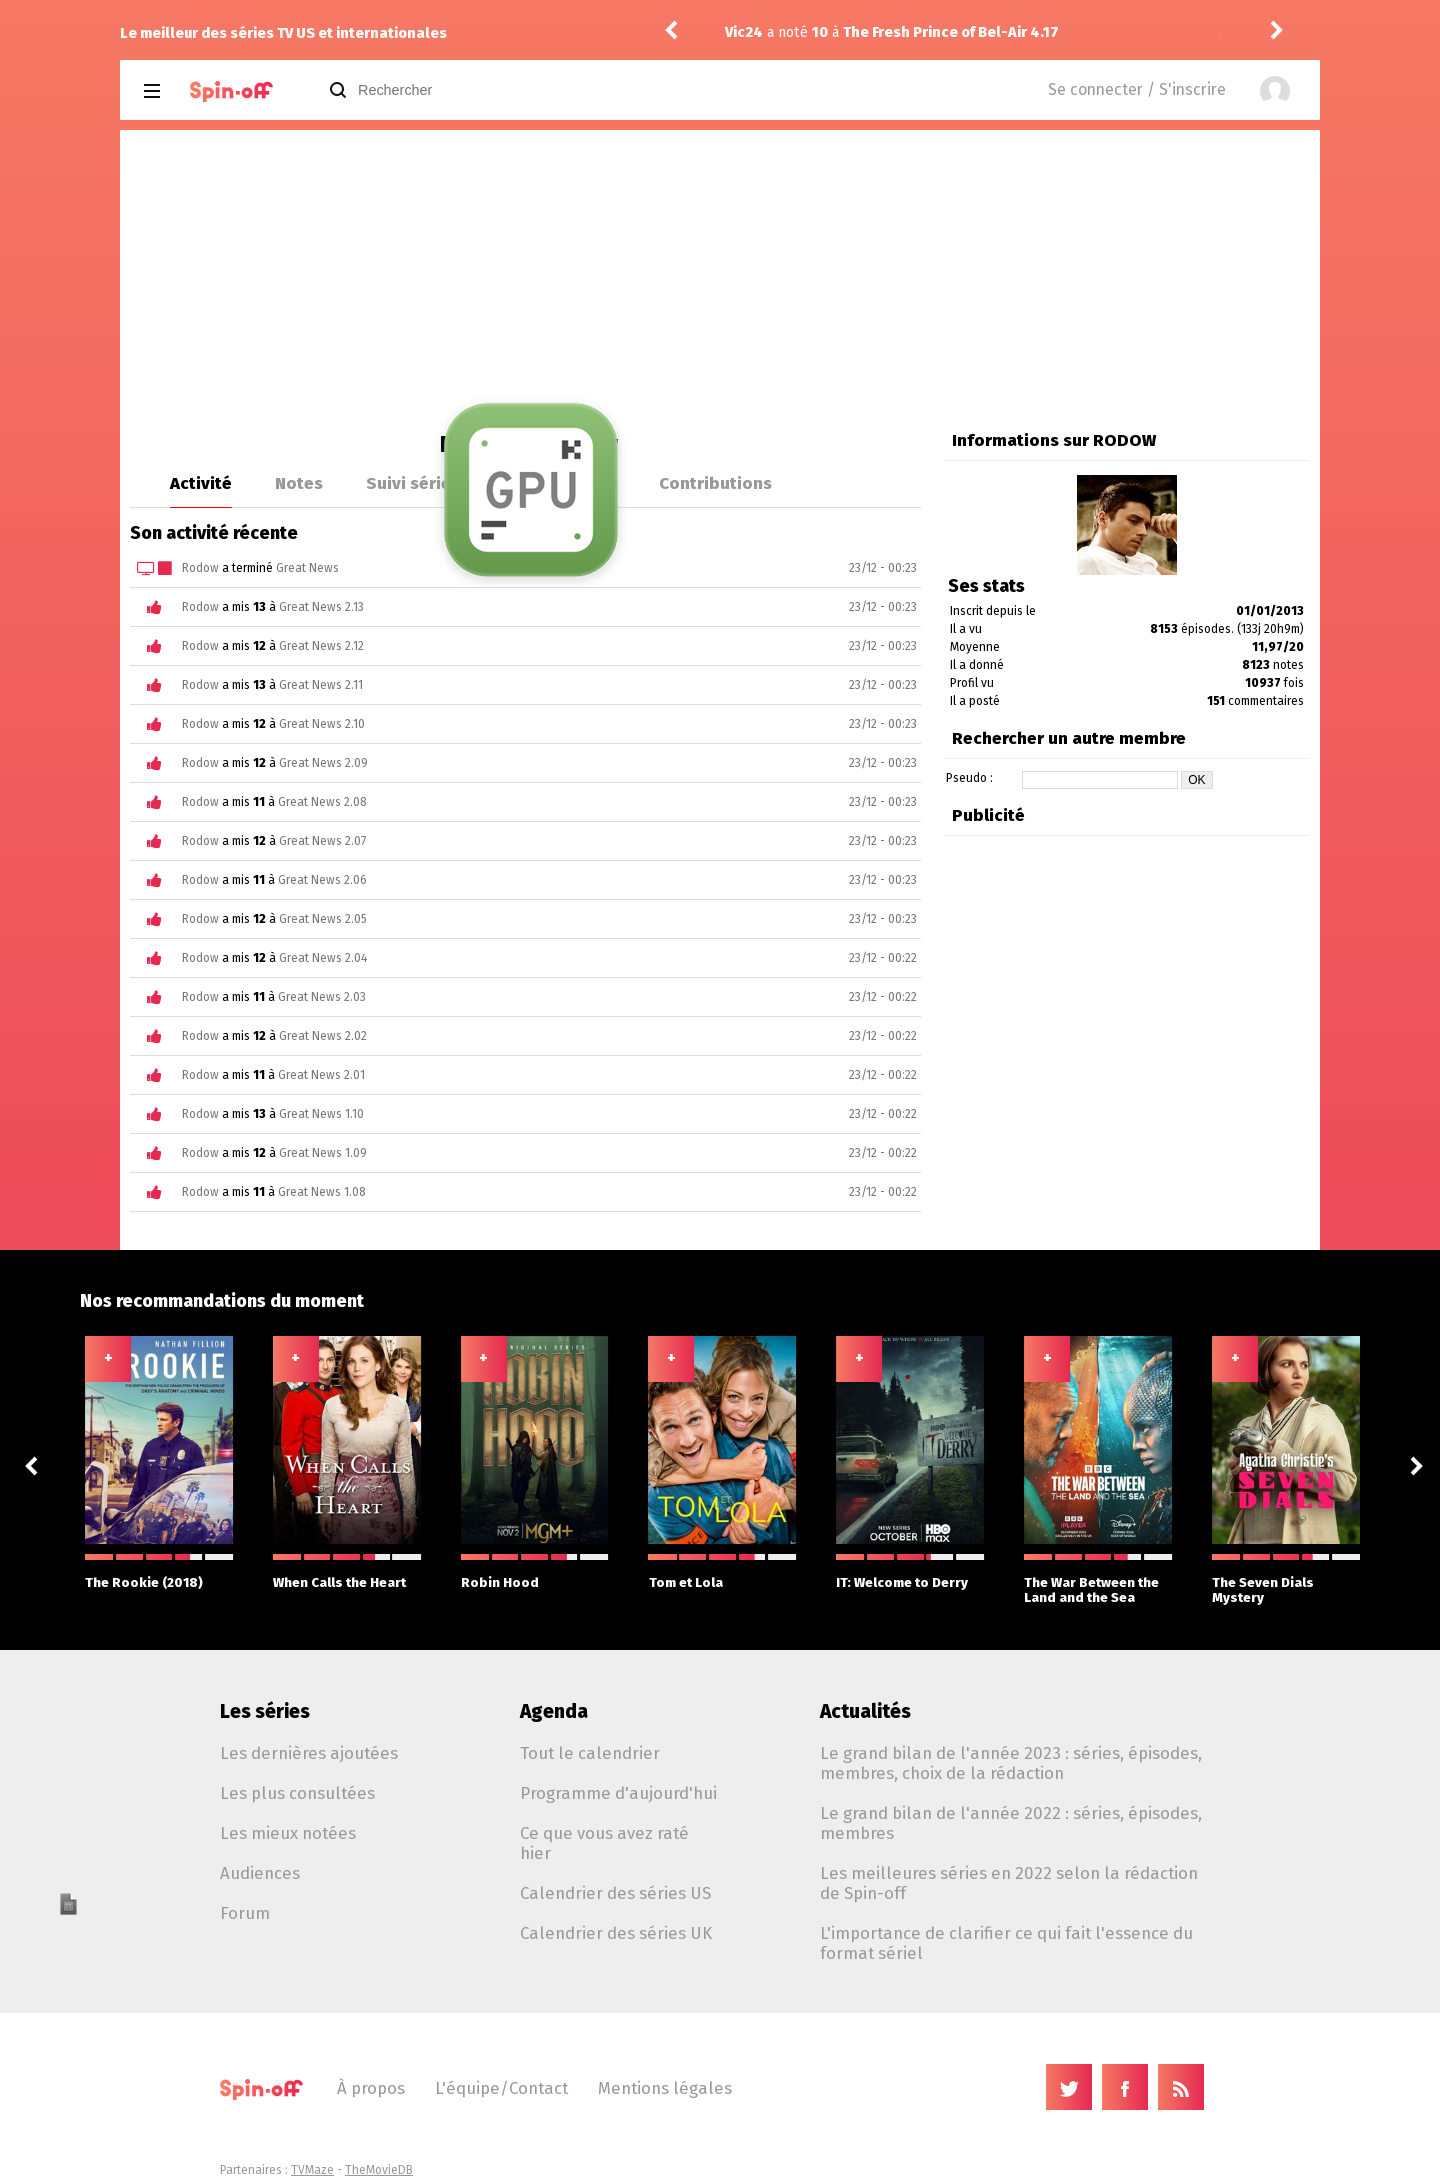 The width and height of the screenshot is (1440, 2177). What do you see at coordinates (68, 1904) in the screenshot?
I see `open a kvtml vocabulary file` at bounding box center [68, 1904].